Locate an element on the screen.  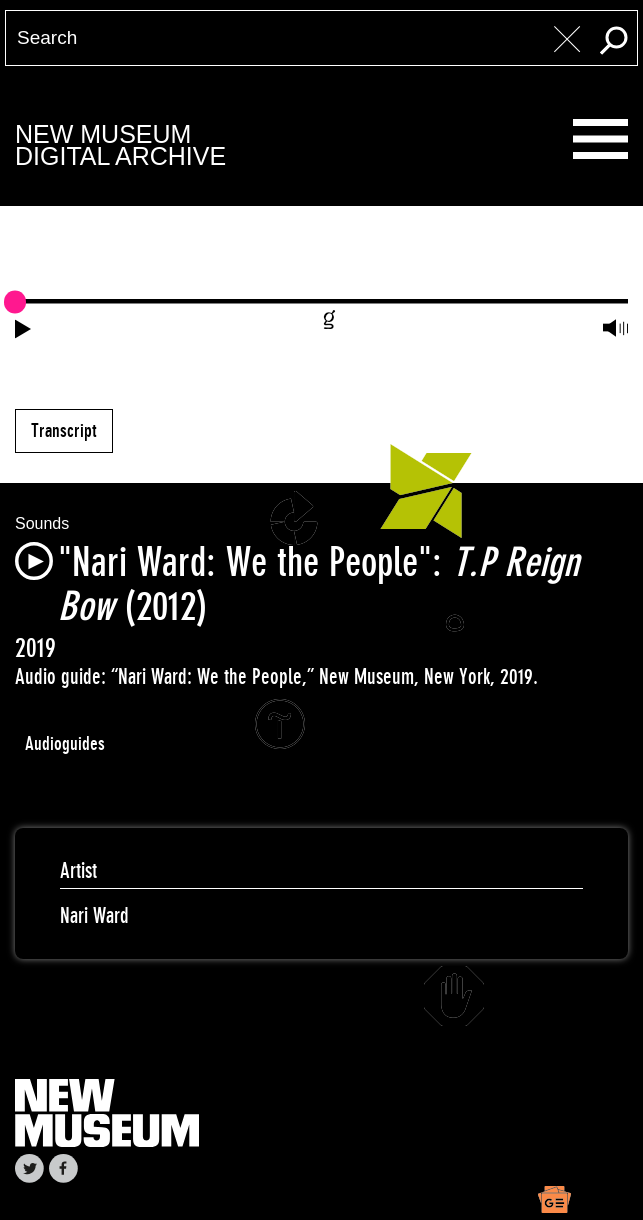
open Goodreads app is located at coordinates (329, 319).